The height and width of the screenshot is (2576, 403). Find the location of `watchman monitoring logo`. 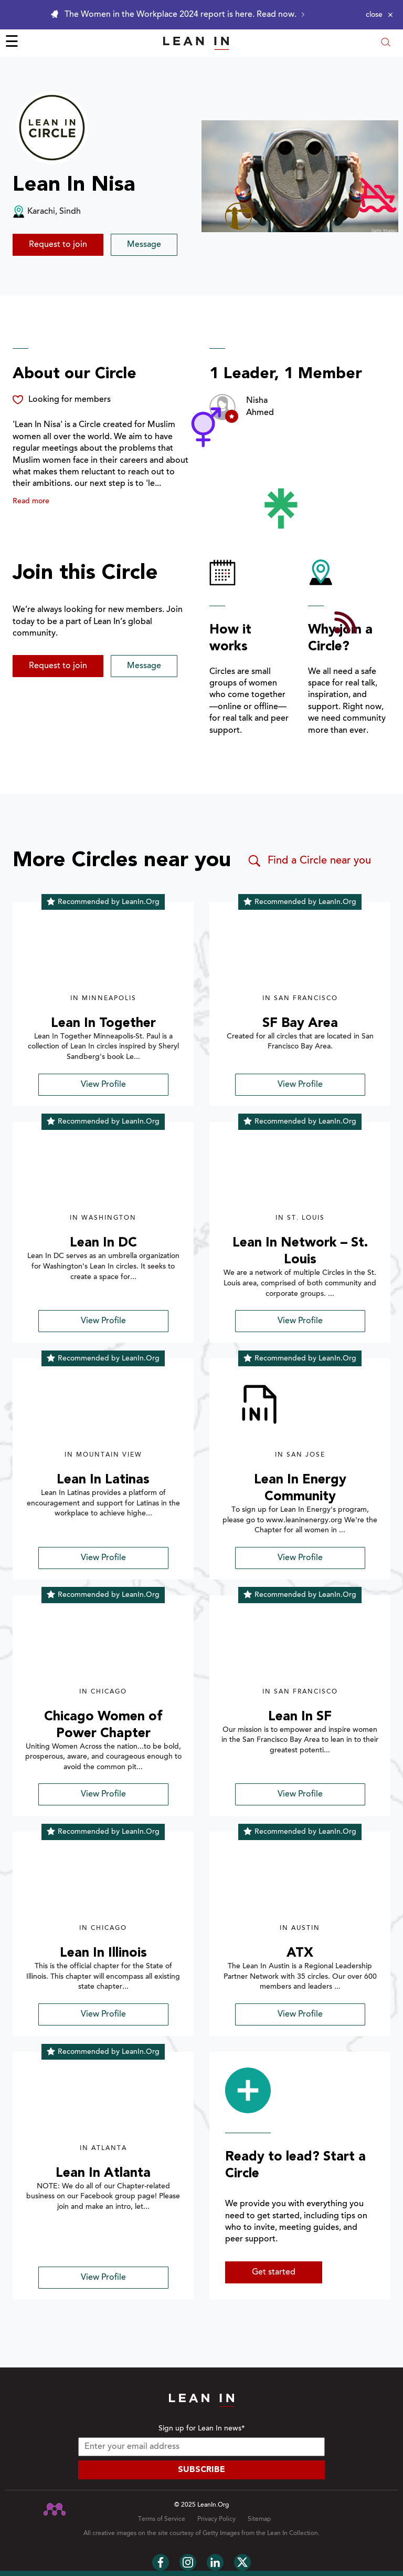

watchman monitoring logo is located at coordinates (238, 216).